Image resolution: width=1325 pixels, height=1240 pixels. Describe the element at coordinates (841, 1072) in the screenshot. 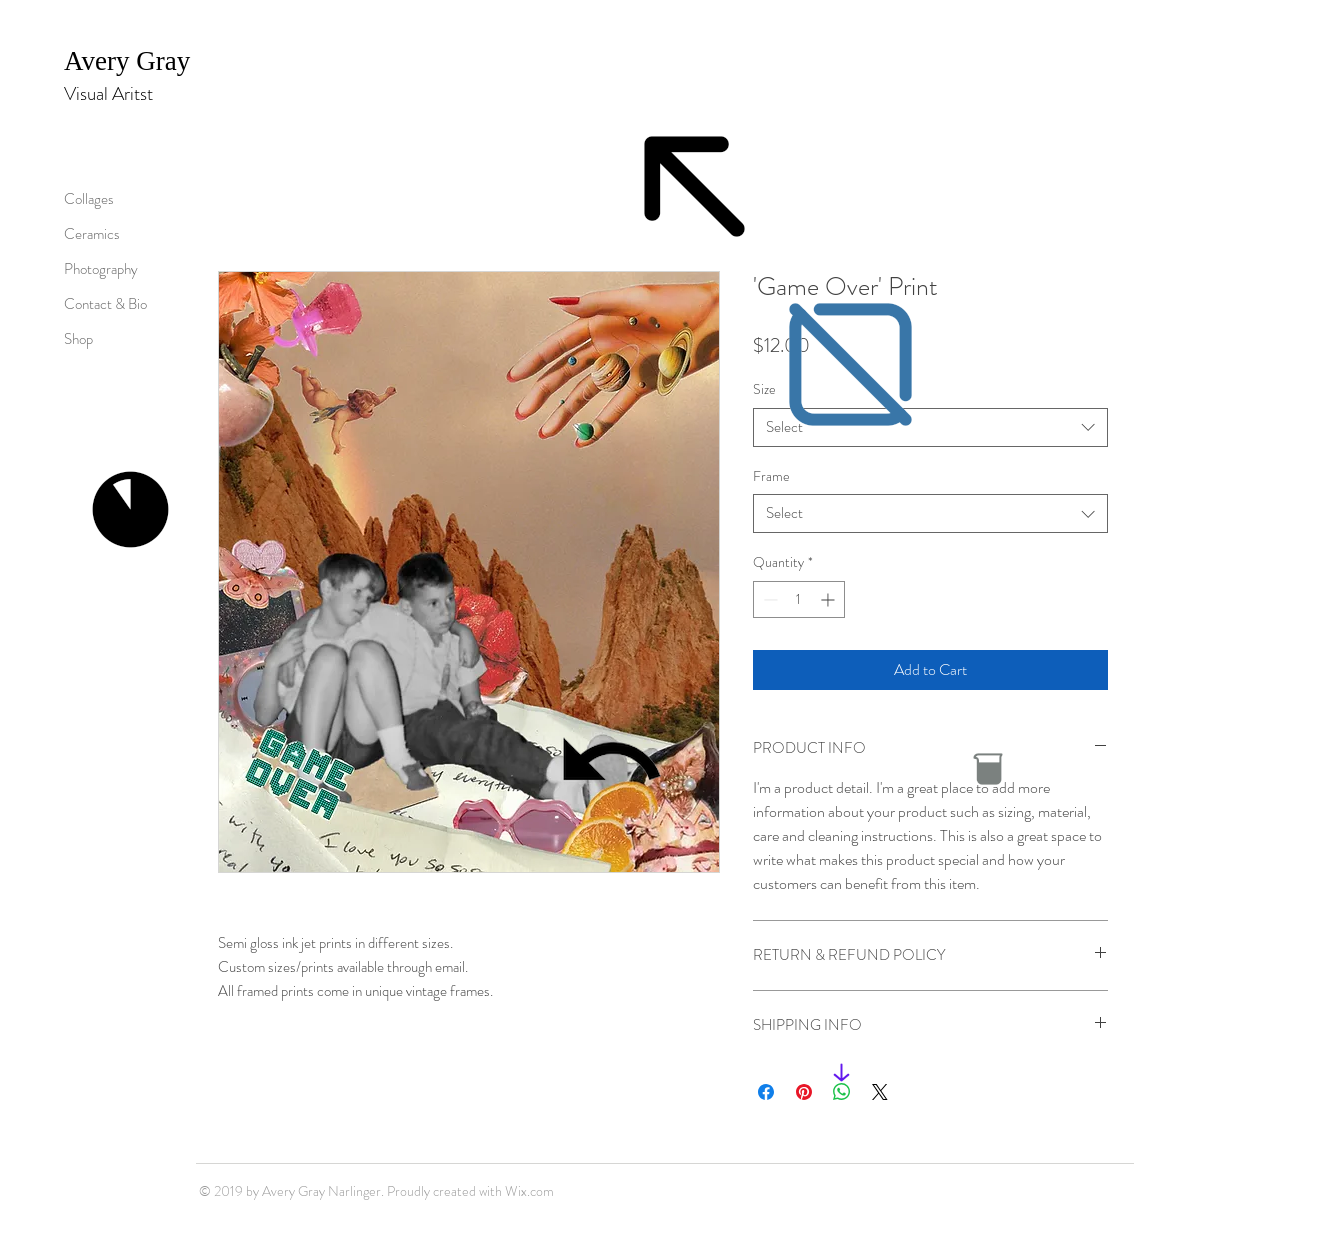

I see `scroll down or view more content` at that location.